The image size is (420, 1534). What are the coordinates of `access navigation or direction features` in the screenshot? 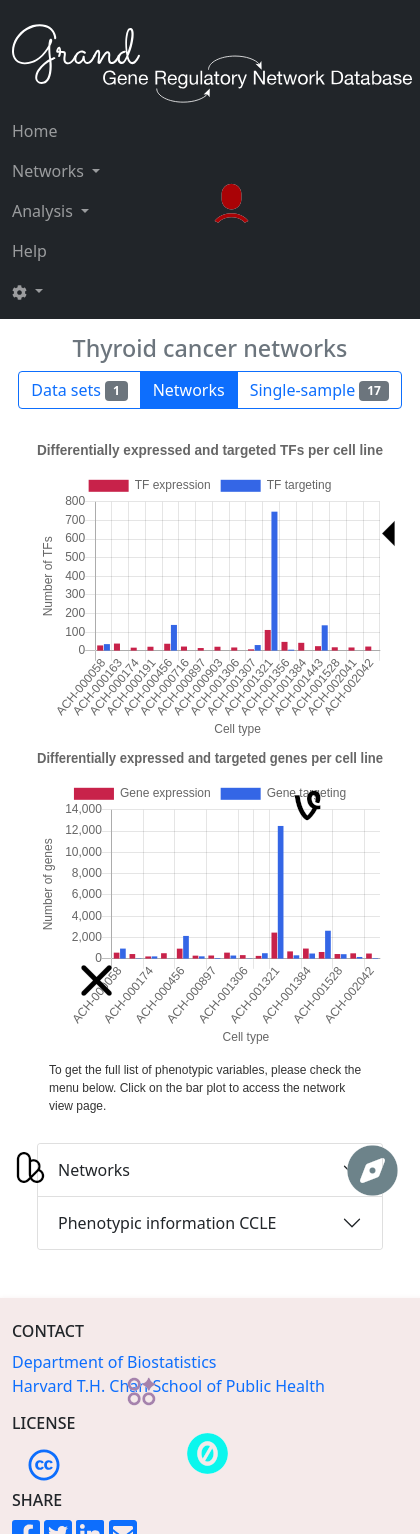 It's located at (372, 1170).